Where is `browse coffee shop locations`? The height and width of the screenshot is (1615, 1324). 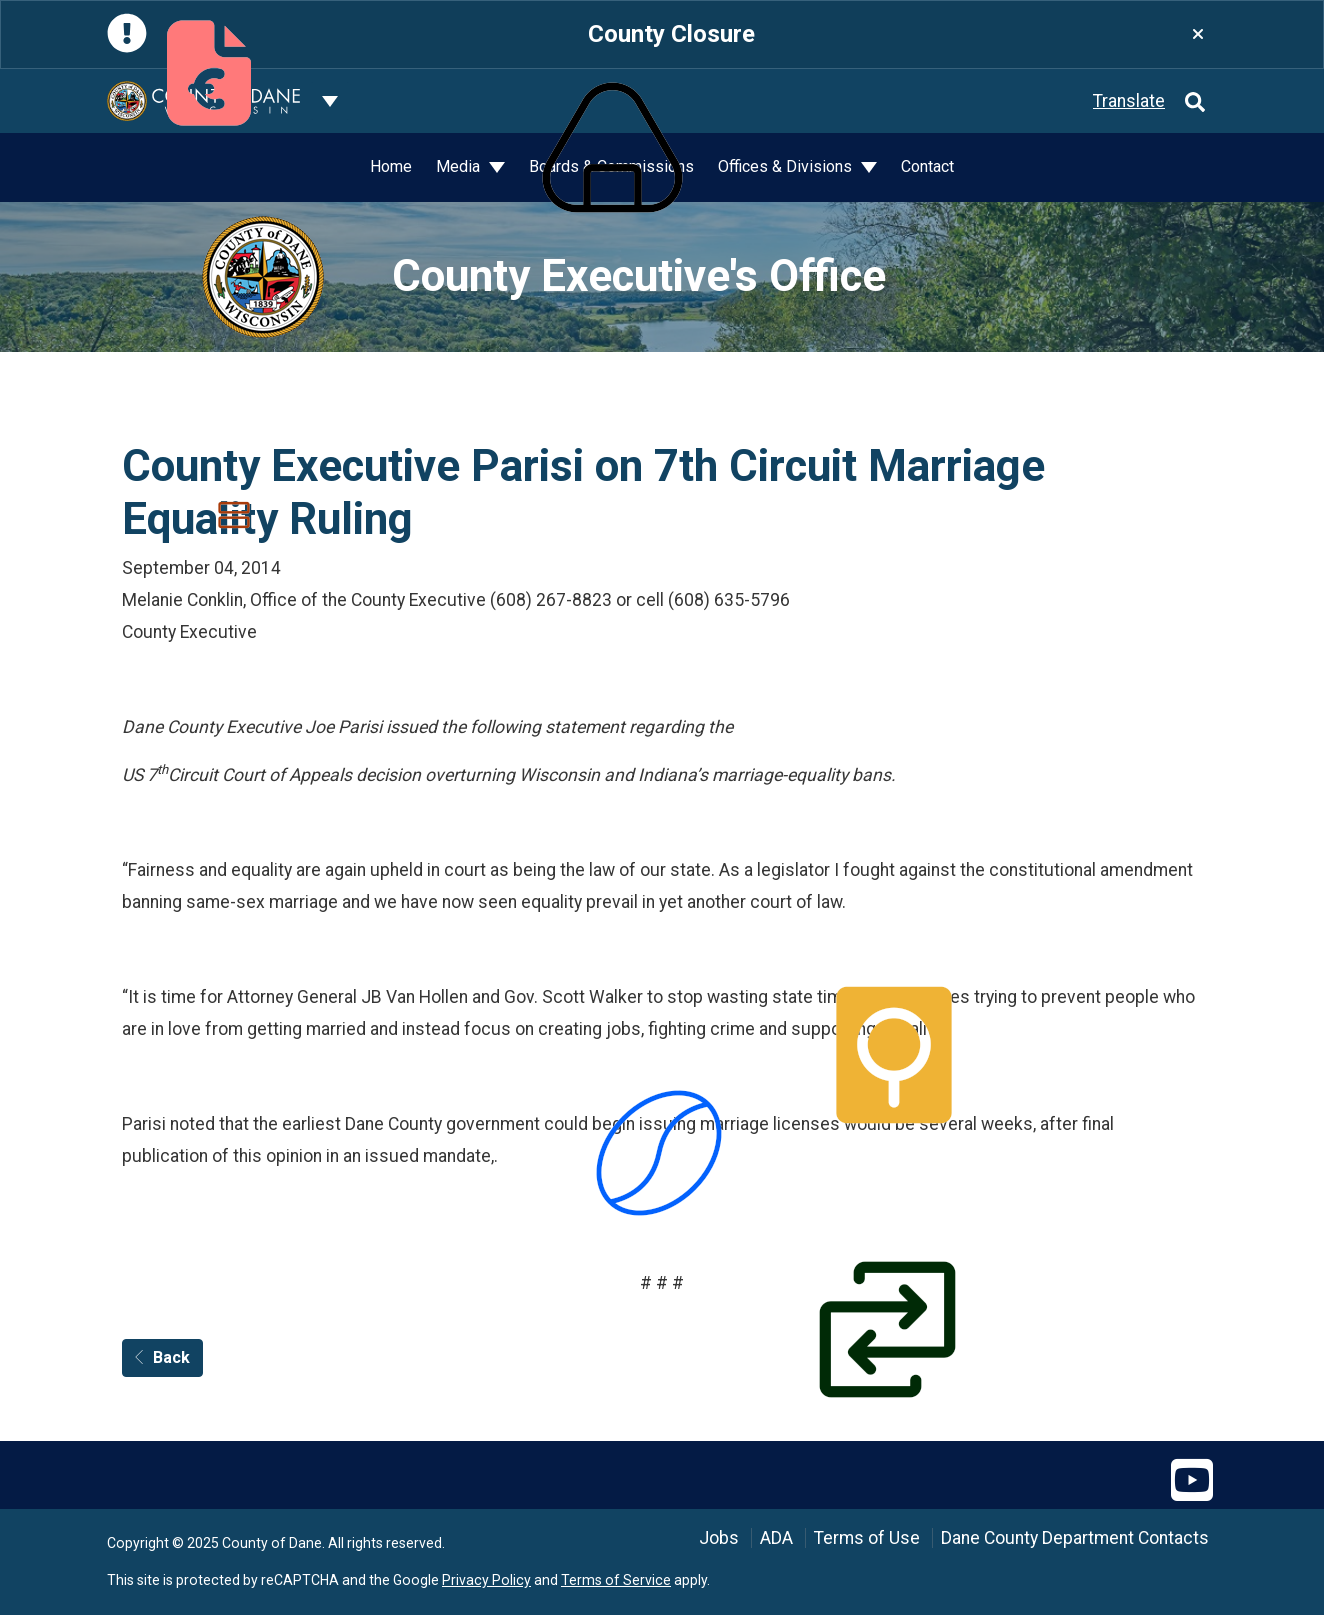
browse coffee shop locations is located at coordinates (659, 1153).